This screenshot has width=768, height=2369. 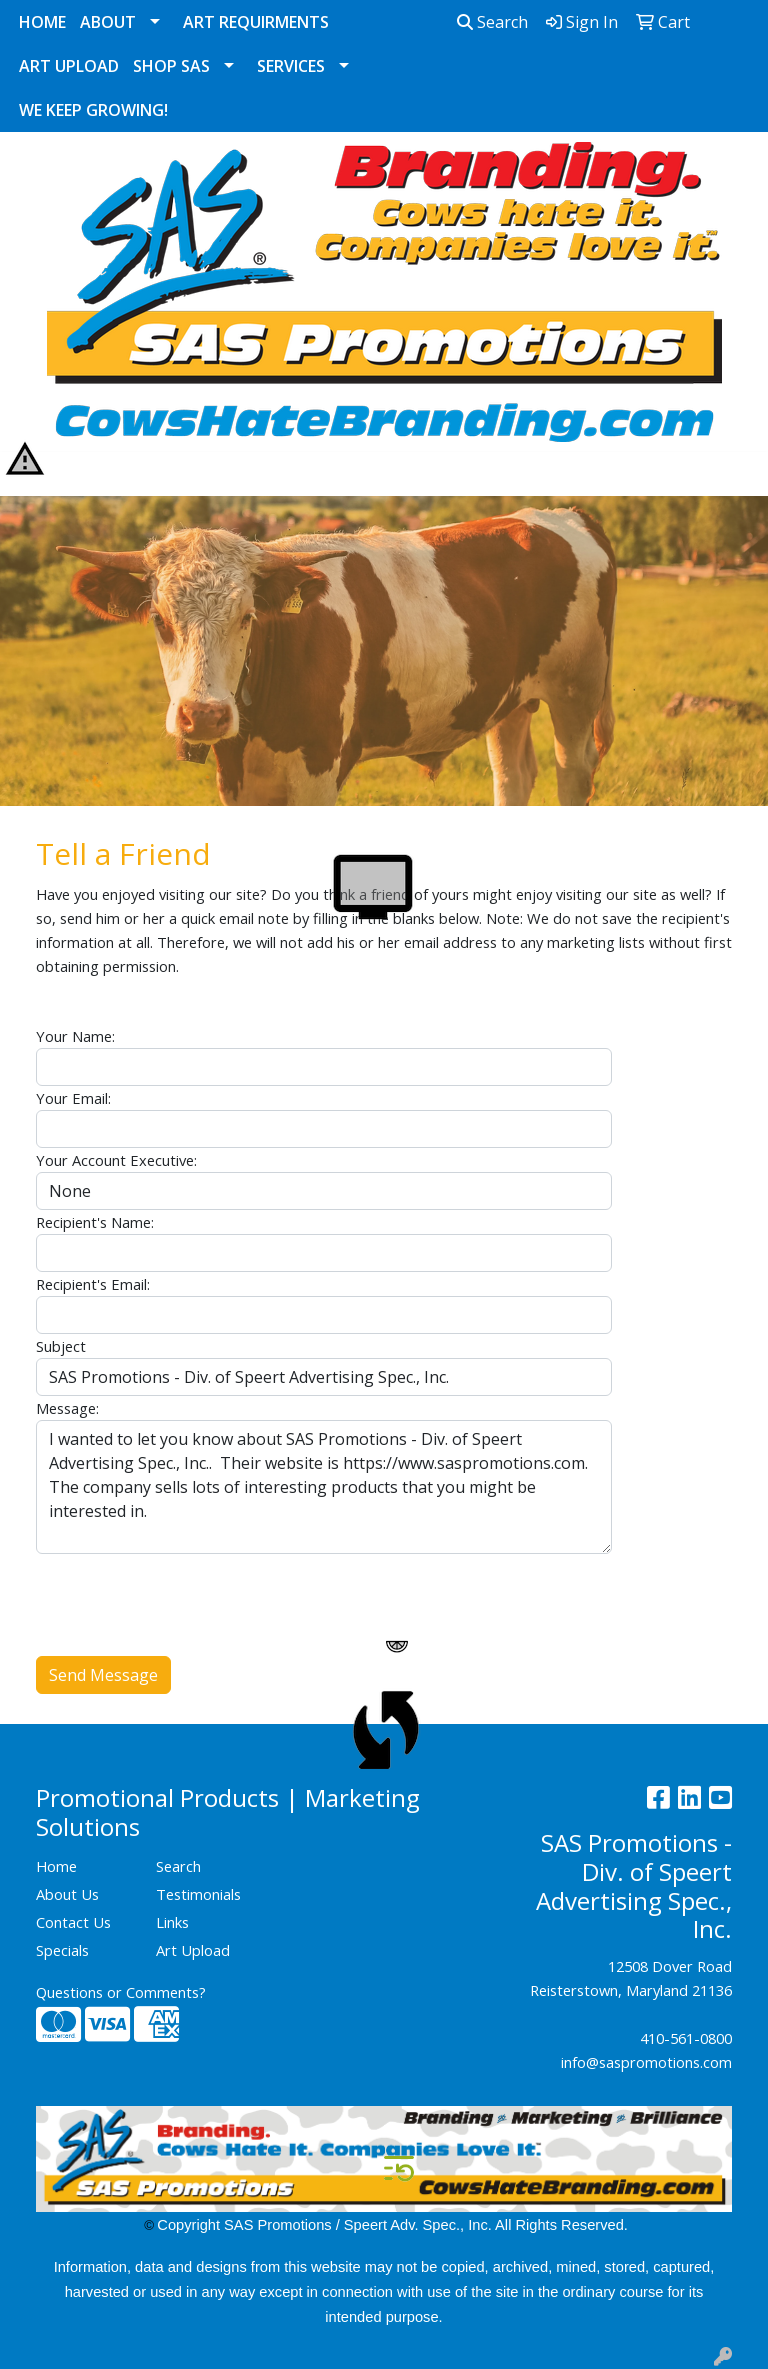 What do you see at coordinates (399, 2168) in the screenshot?
I see `restart or reset a list to its original order` at bounding box center [399, 2168].